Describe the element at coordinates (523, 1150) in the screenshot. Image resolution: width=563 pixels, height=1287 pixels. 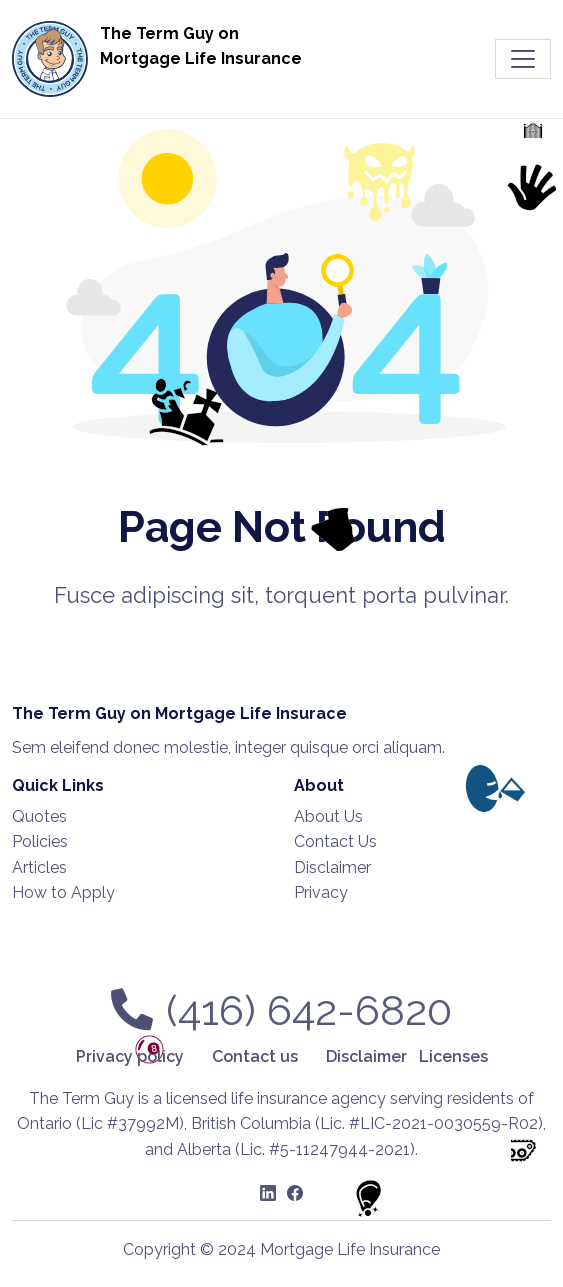
I see `select tank or tracked vehicle in a game` at that location.